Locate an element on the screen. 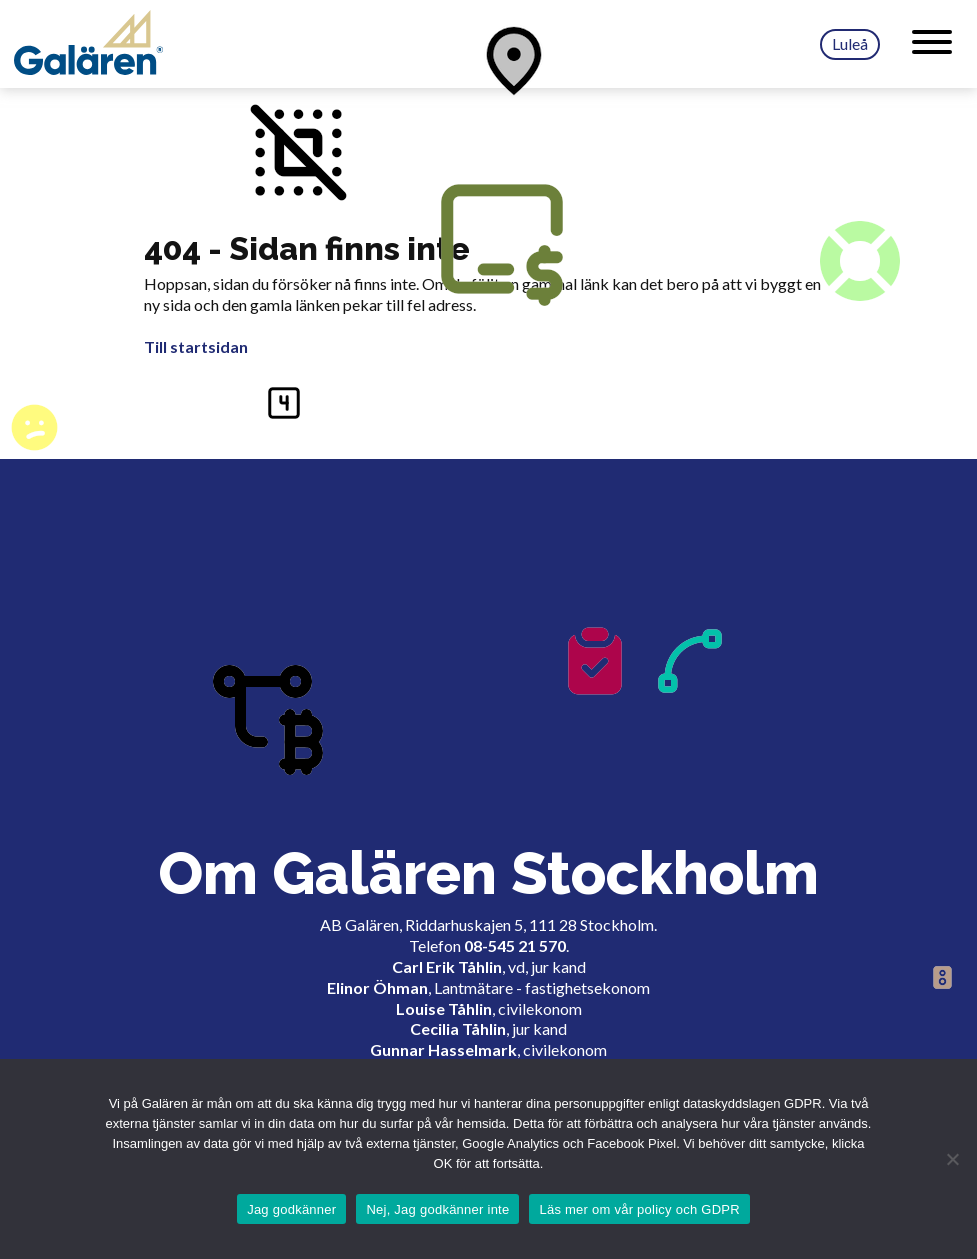 Image resolution: width=977 pixels, height=1259 pixels. mark task as complete is located at coordinates (595, 661).